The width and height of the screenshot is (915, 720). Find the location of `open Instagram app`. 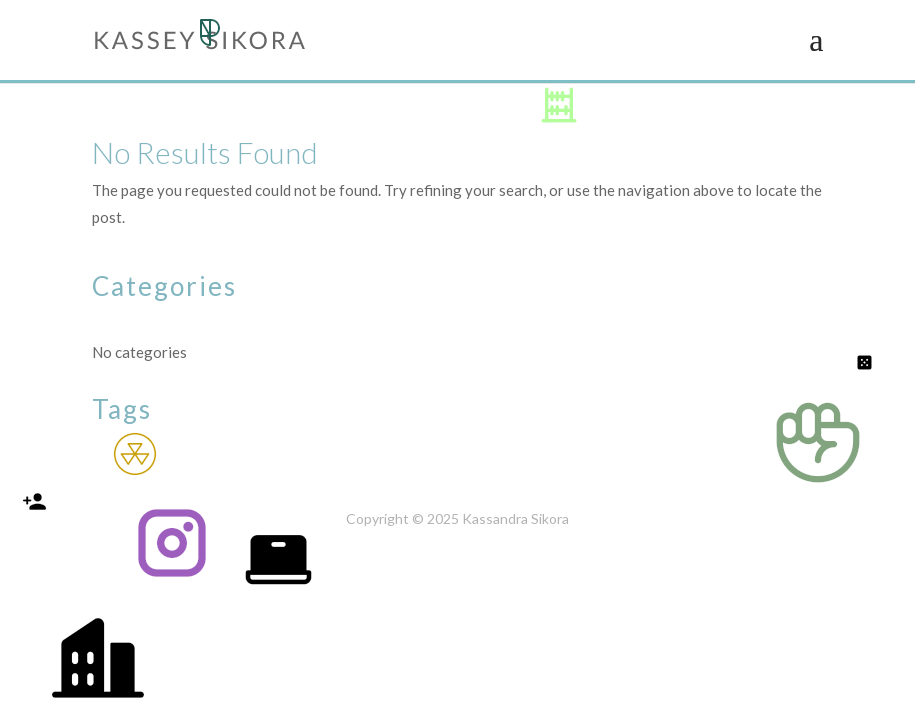

open Instagram app is located at coordinates (172, 543).